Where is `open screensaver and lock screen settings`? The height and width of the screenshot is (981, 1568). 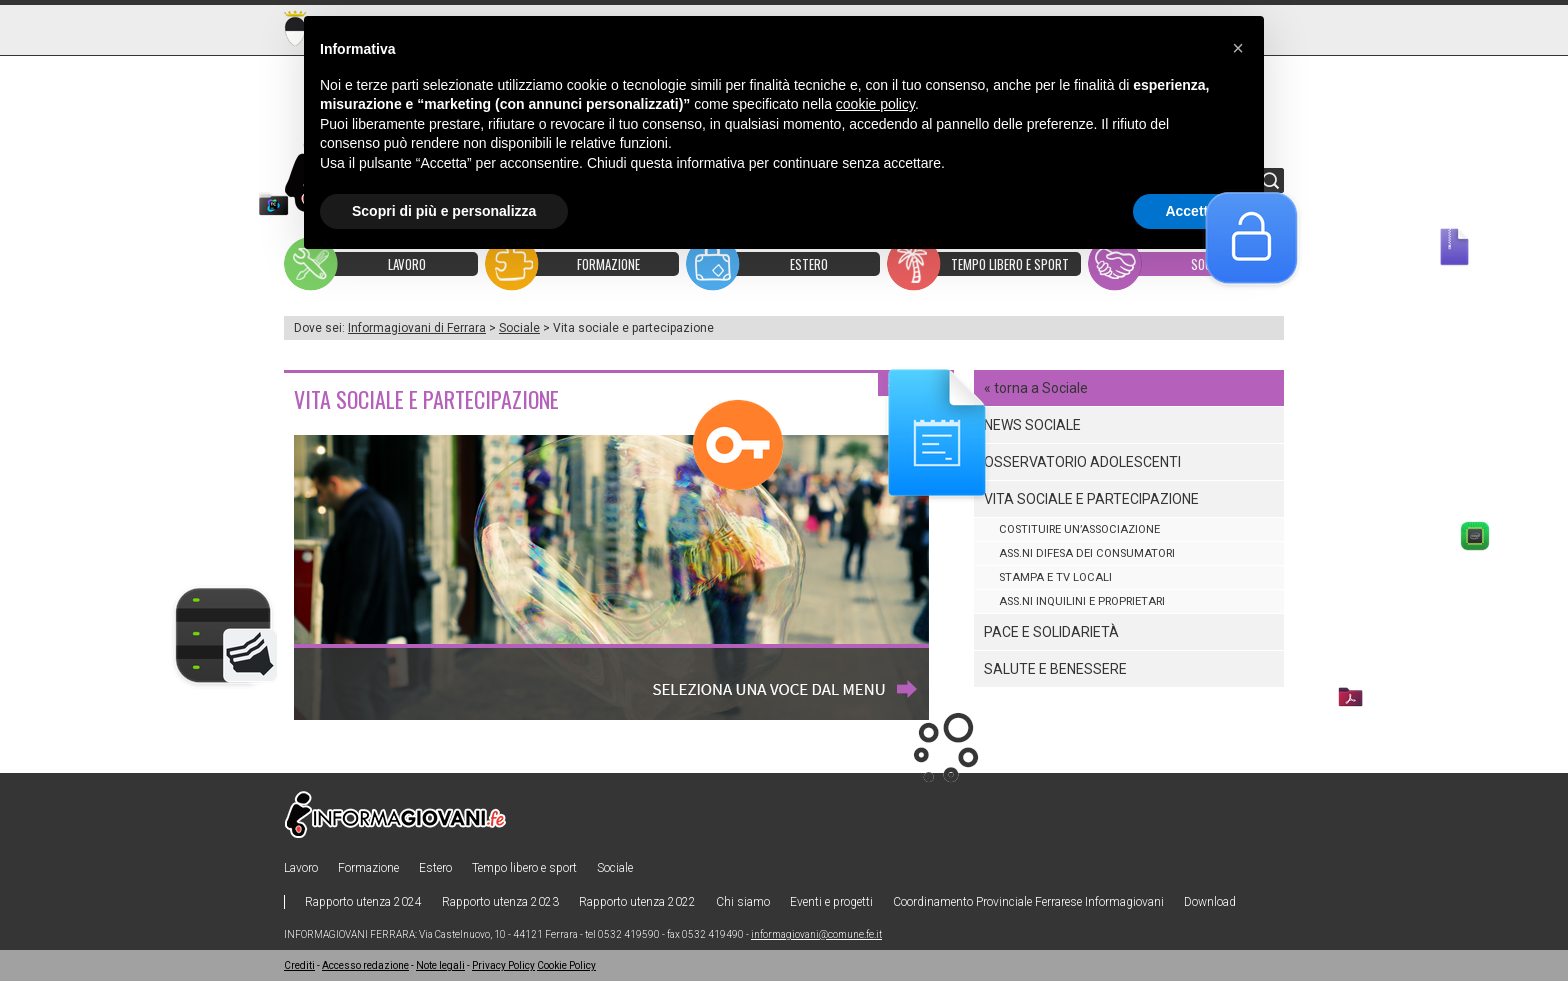
open screensaver and lock screen settings is located at coordinates (1251, 239).